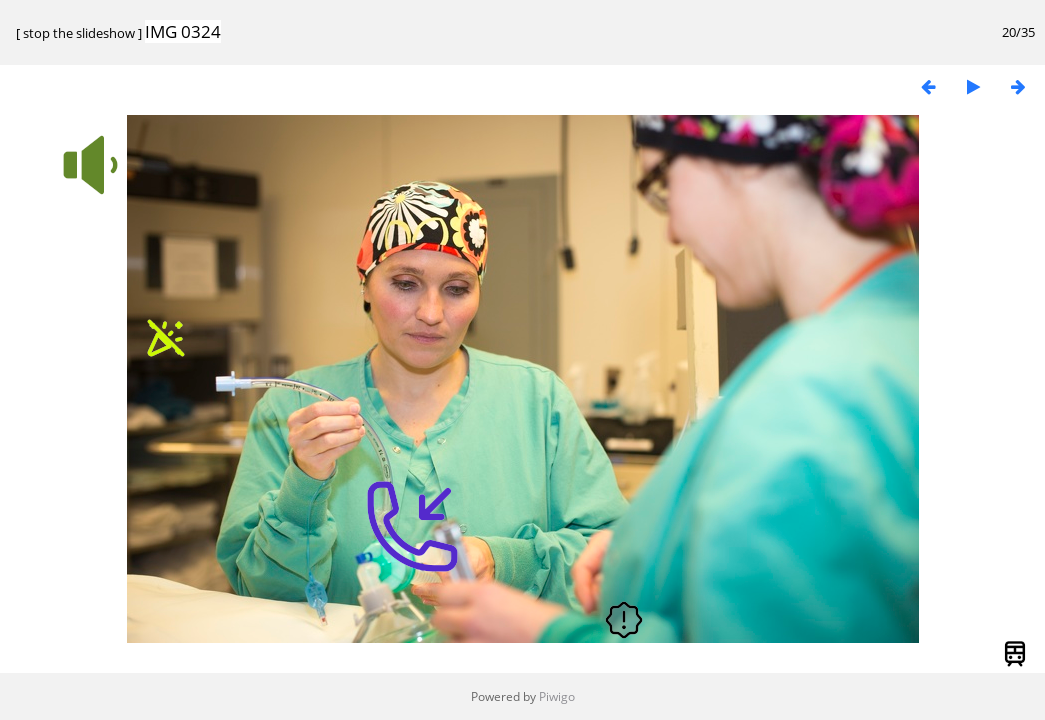 This screenshot has width=1045, height=720. I want to click on incoming call notification, so click(412, 526).